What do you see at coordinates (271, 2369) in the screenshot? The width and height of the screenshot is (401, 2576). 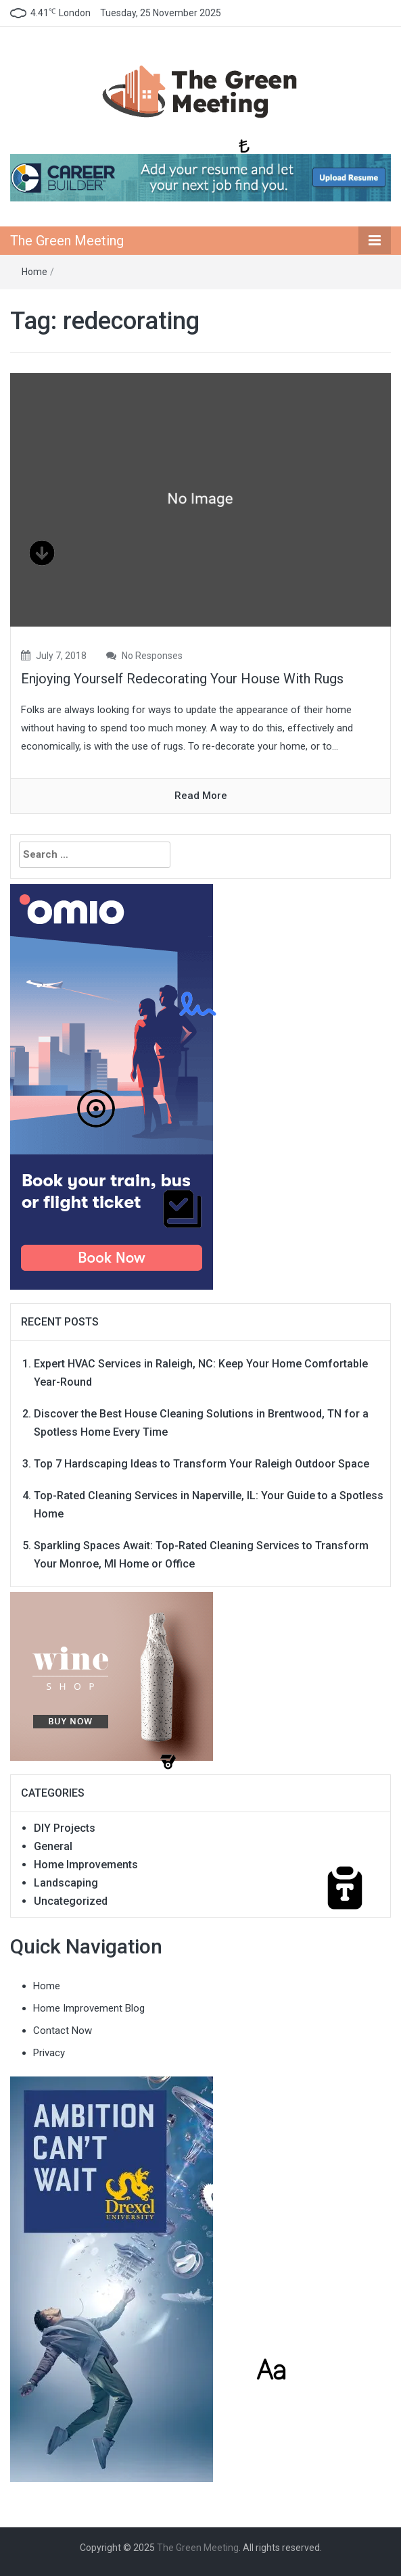 I see `adjust text or font settings` at bounding box center [271, 2369].